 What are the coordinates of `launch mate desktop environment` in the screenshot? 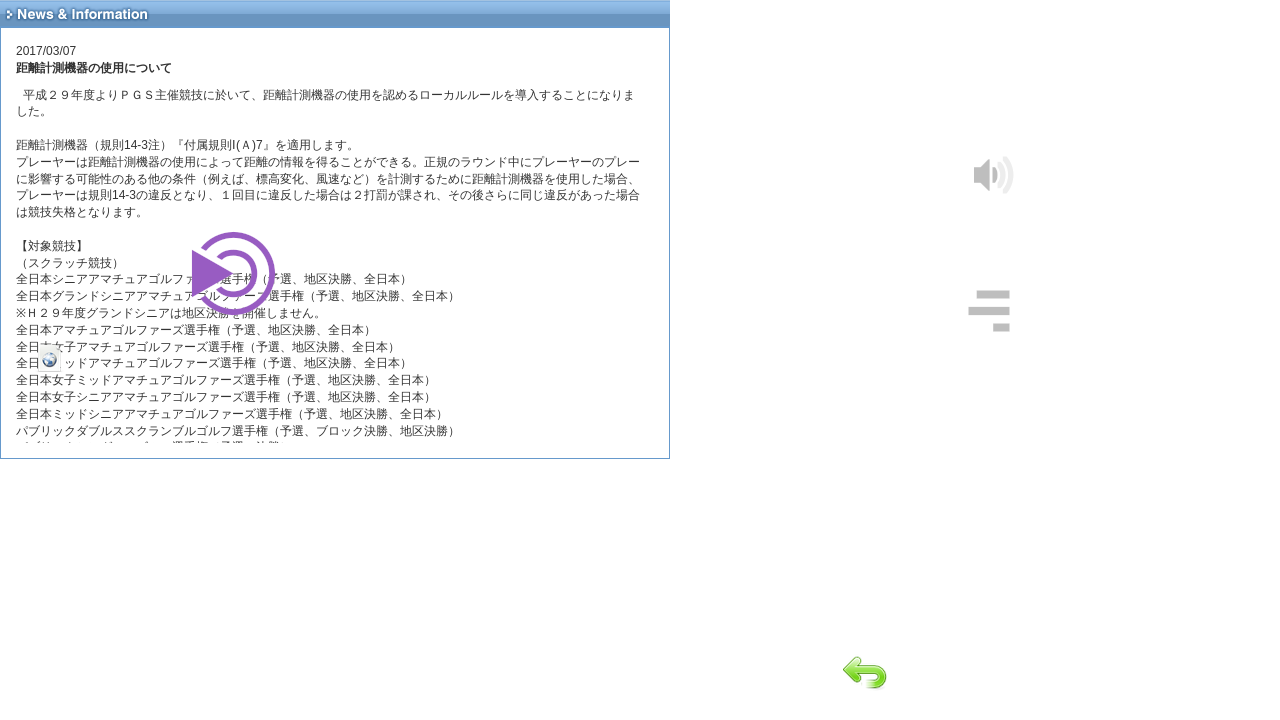 It's located at (233, 273).